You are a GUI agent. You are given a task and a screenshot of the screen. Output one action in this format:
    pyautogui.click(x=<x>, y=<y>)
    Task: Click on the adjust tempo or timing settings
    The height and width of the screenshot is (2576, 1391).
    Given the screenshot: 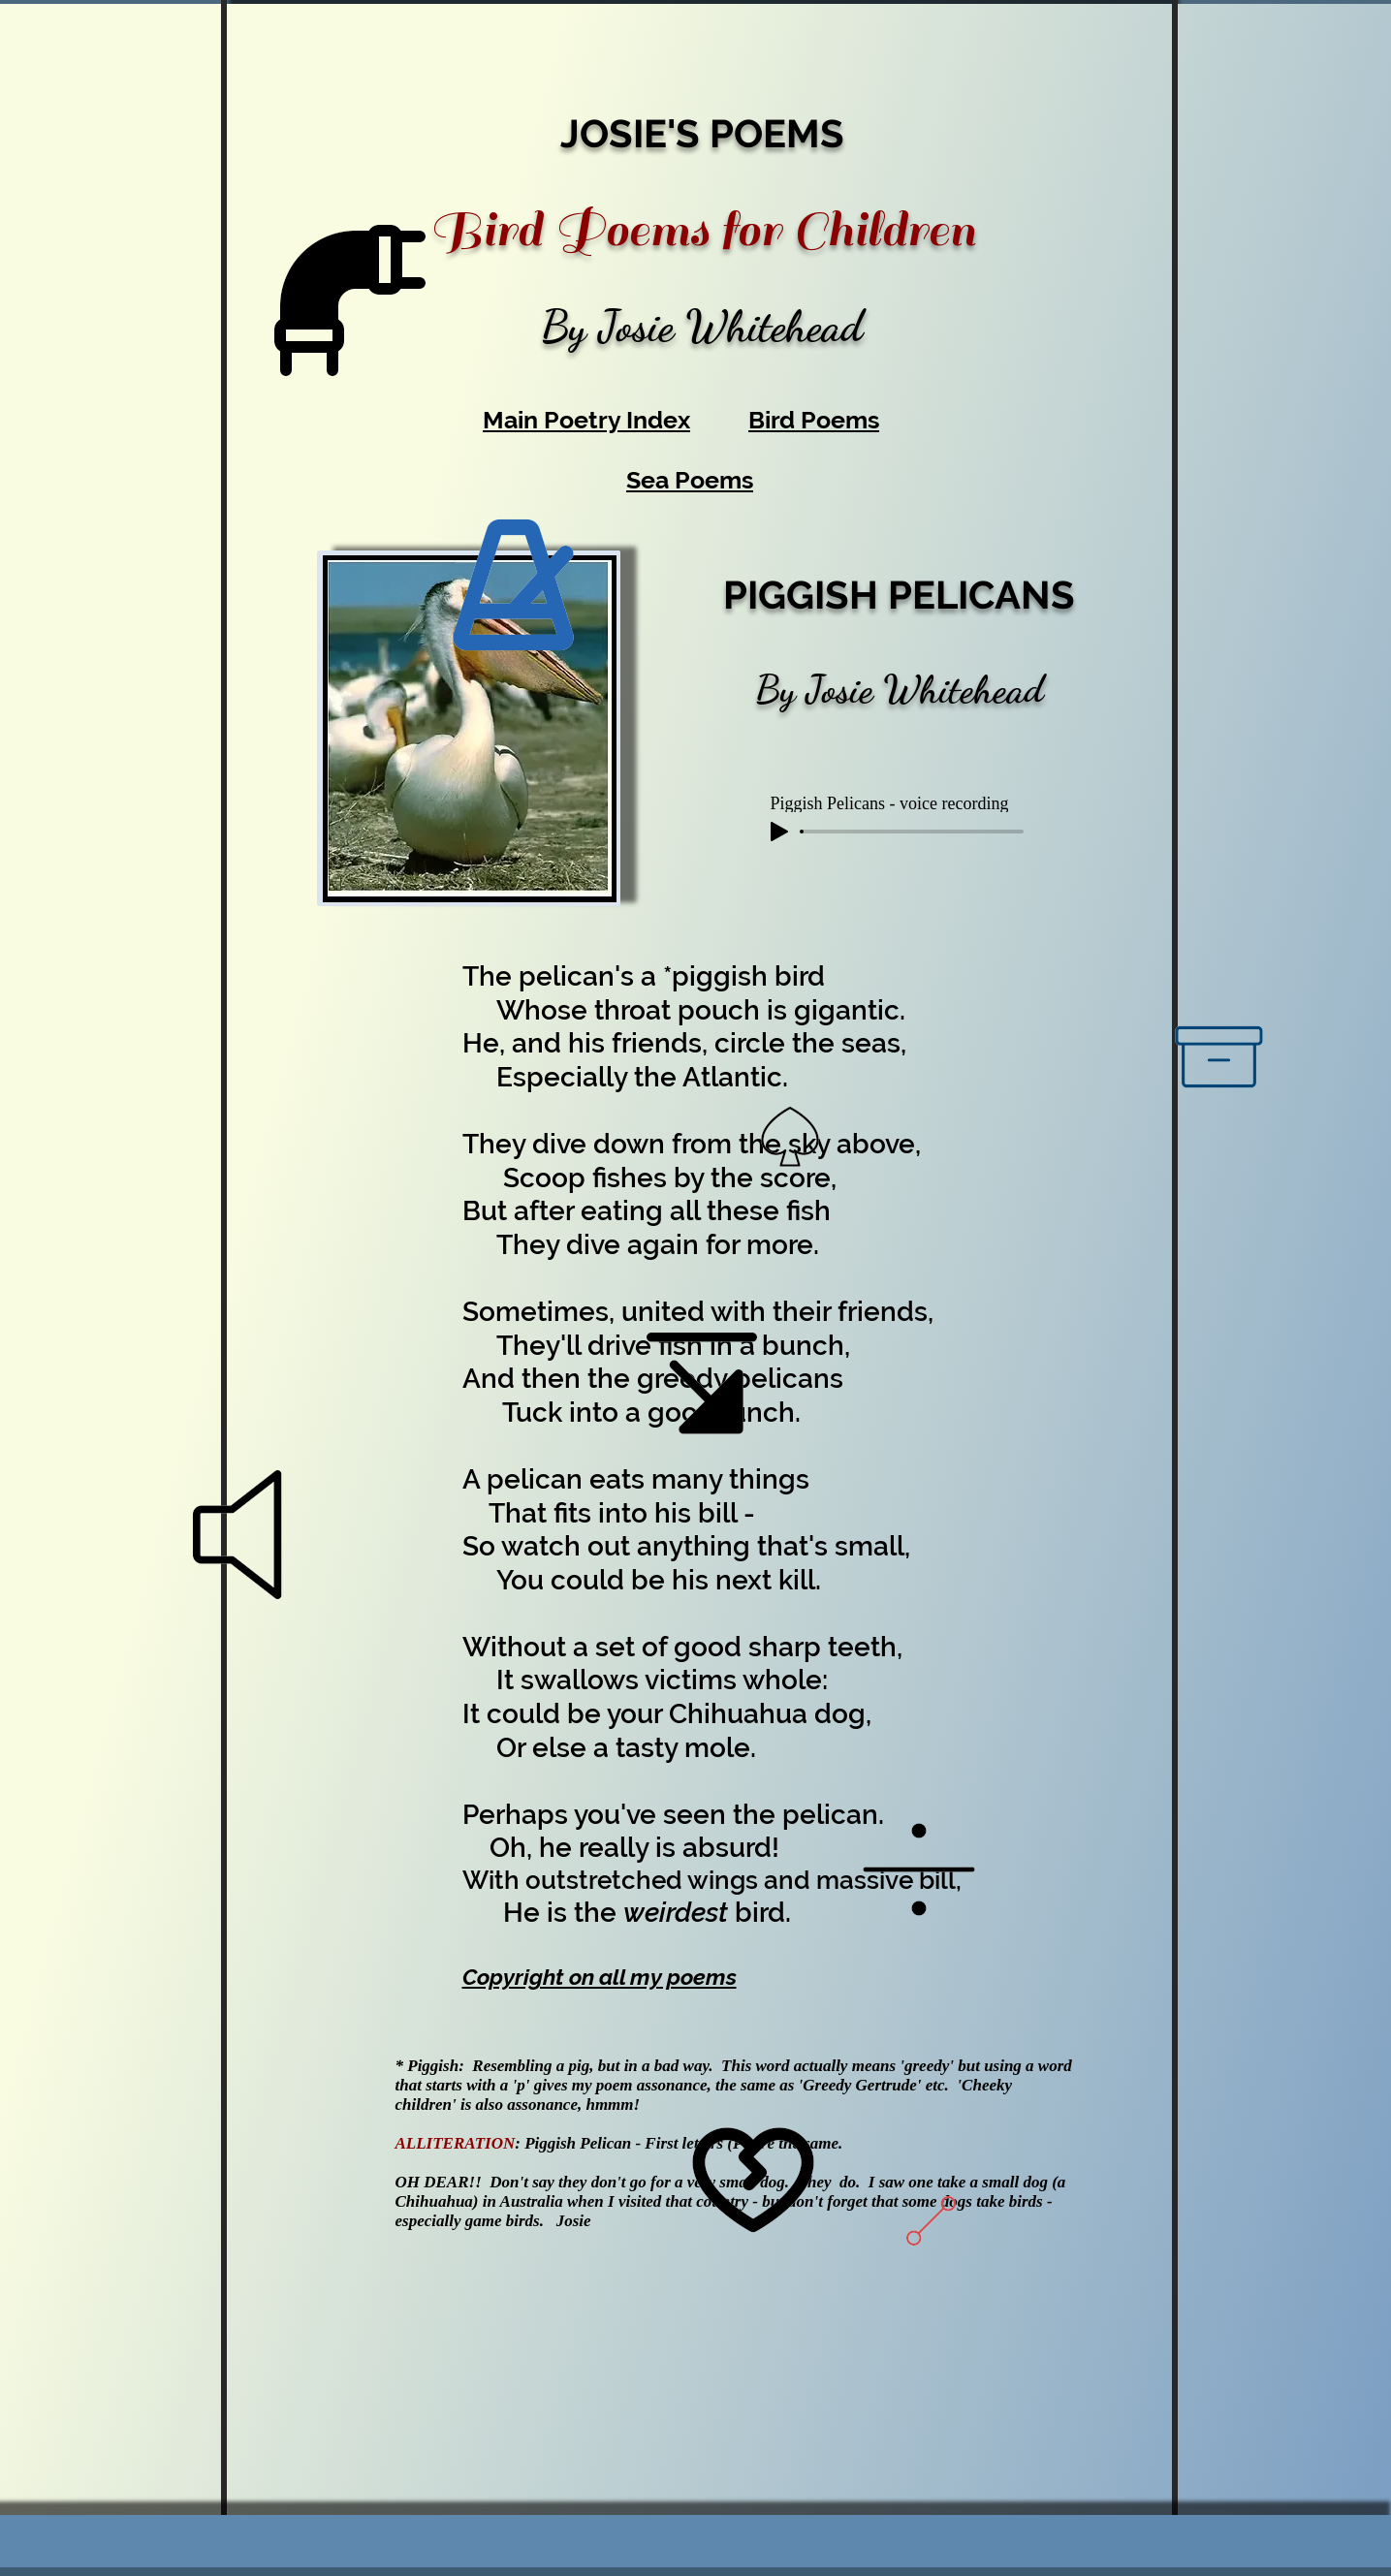 What is the action you would take?
    pyautogui.click(x=513, y=584)
    